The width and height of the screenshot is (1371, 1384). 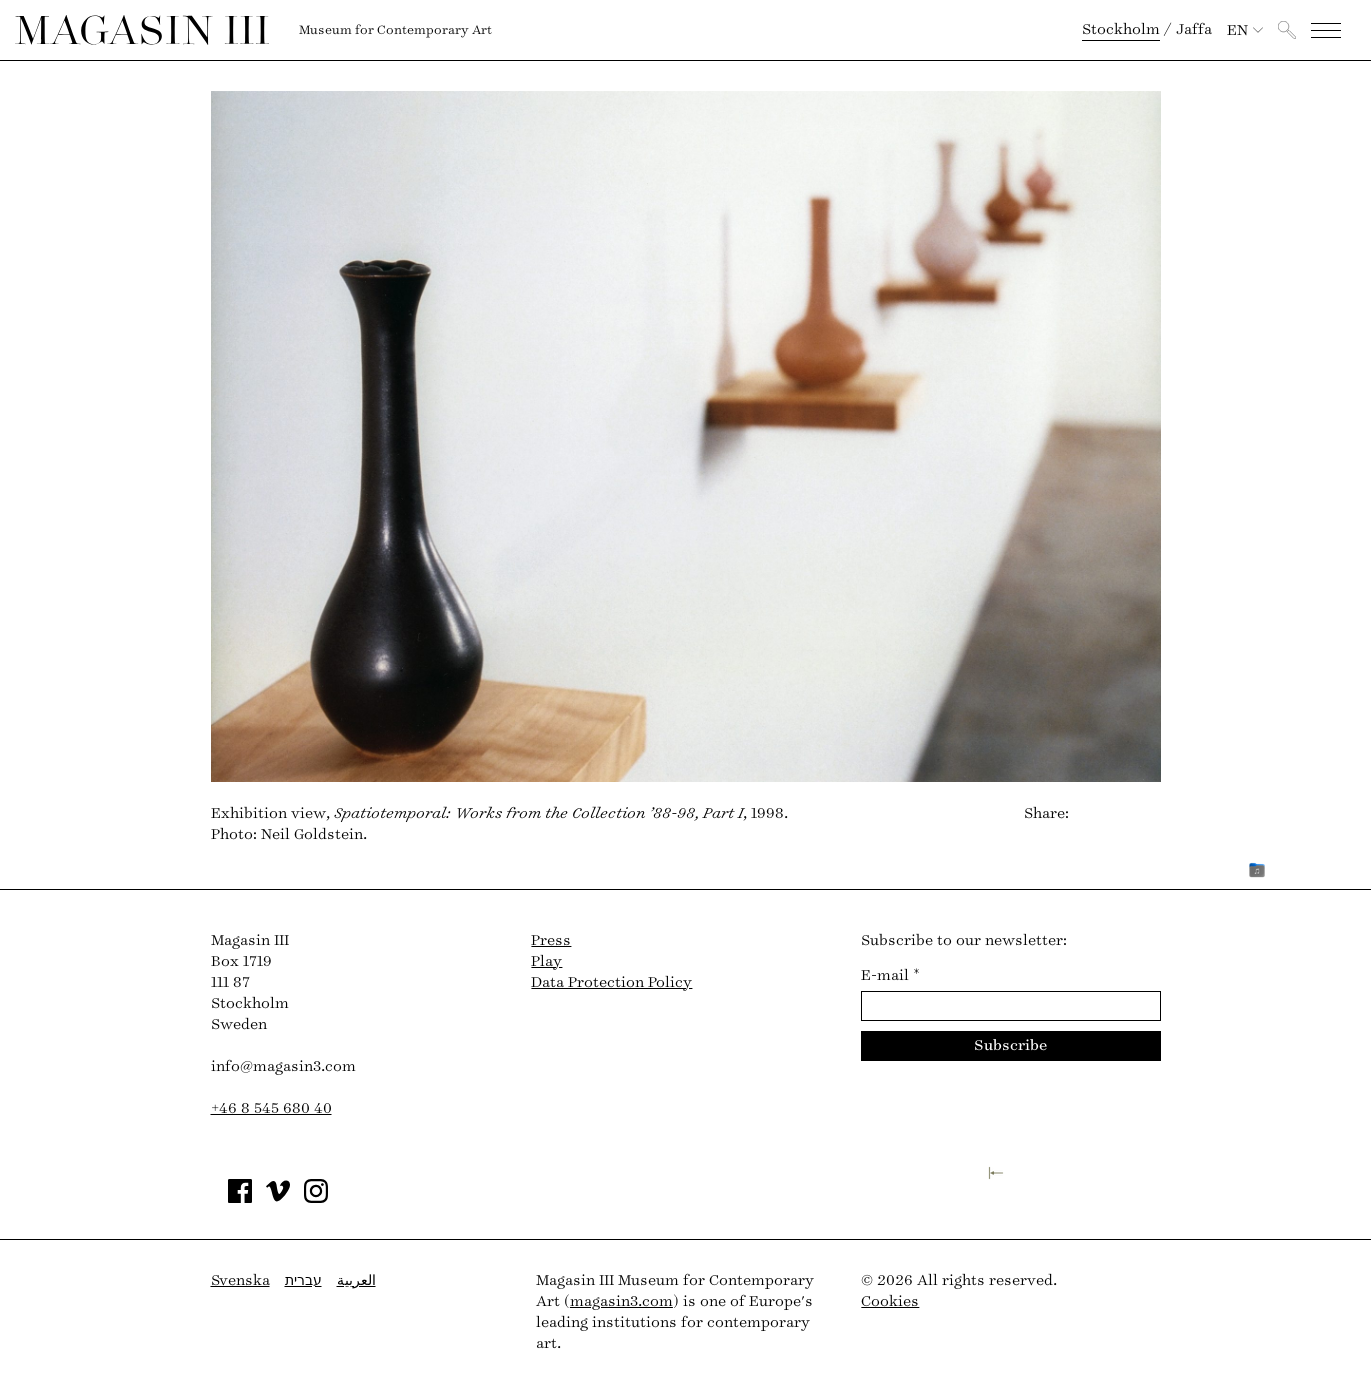 I want to click on go to the first item in a list or sequence, so click(x=996, y=1173).